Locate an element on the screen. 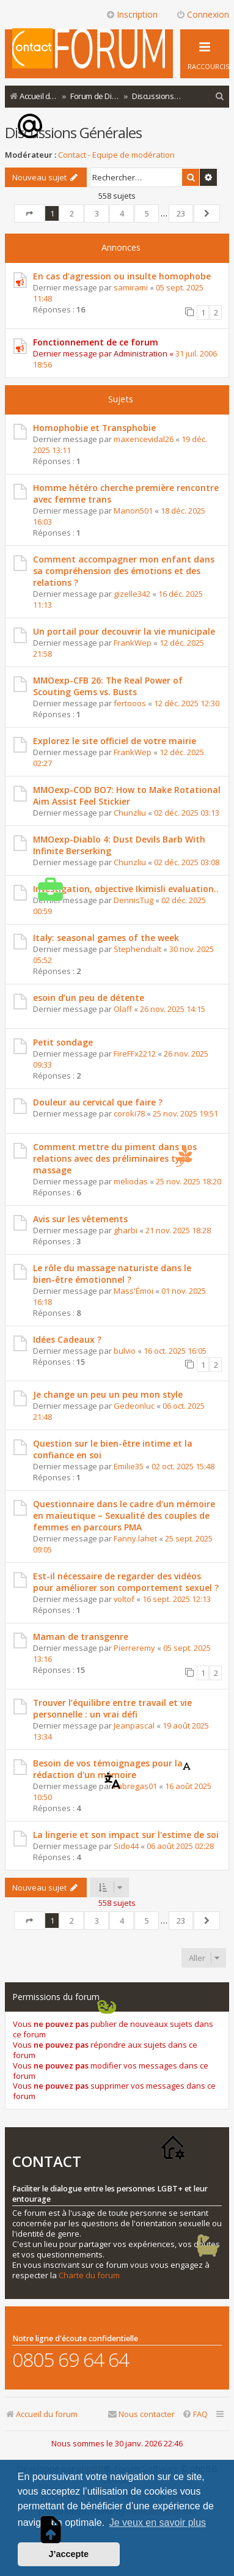  pagelines brand logo is located at coordinates (184, 1156).